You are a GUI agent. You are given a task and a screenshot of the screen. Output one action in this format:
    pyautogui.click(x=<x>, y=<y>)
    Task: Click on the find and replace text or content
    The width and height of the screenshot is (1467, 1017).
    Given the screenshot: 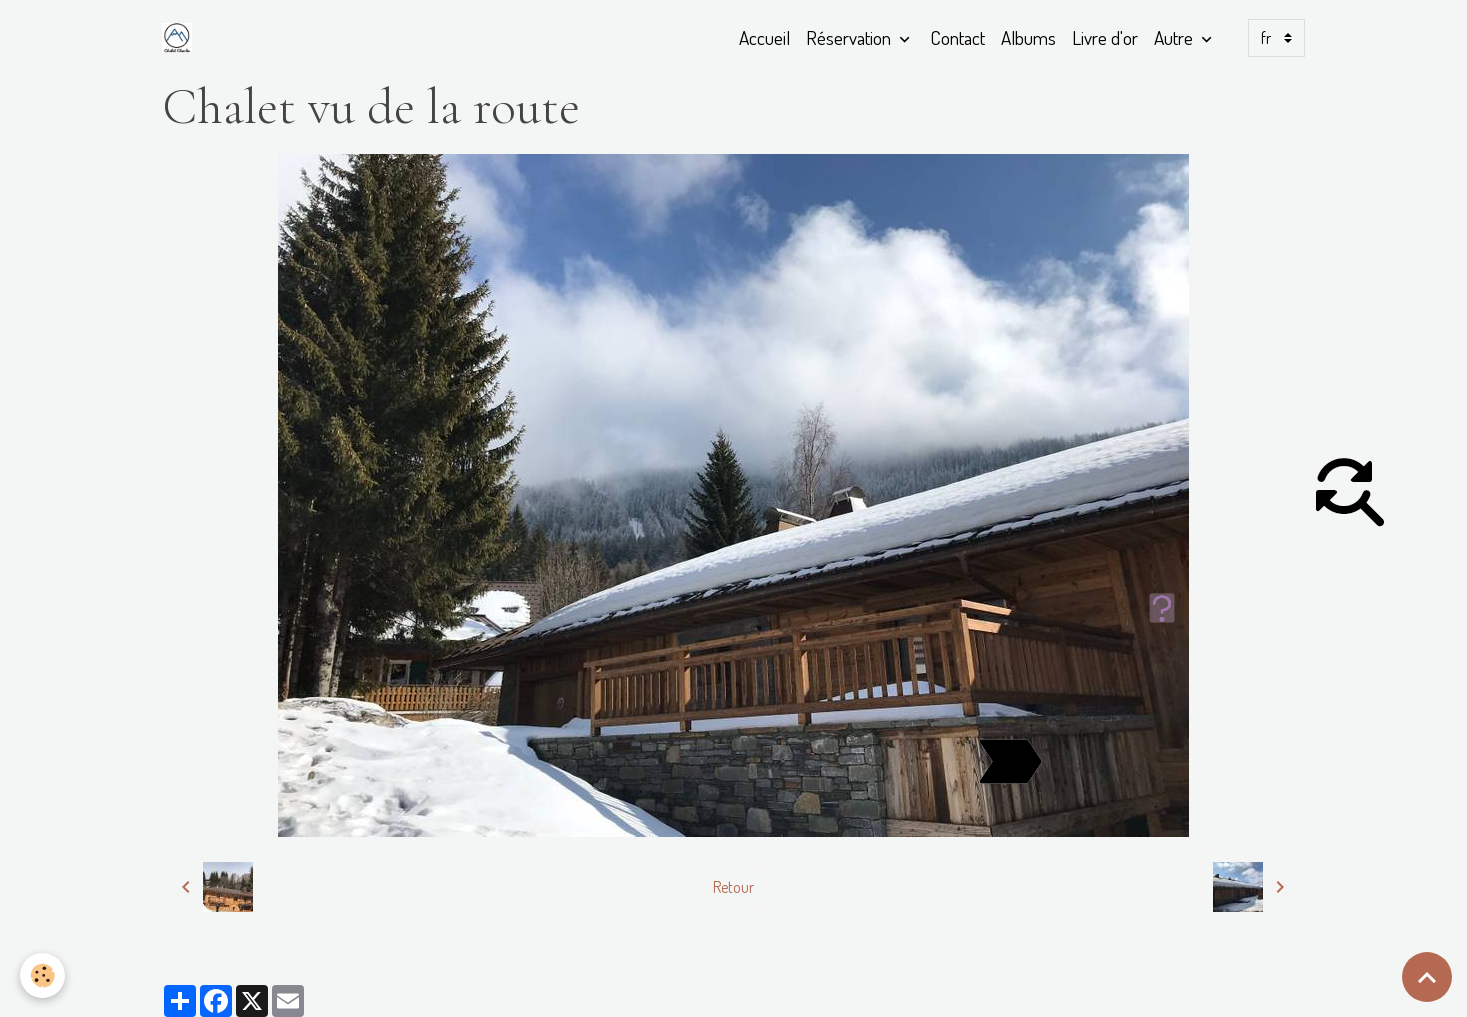 What is the action you would take?
    pyautogui.click(x=1348, y=490)
    